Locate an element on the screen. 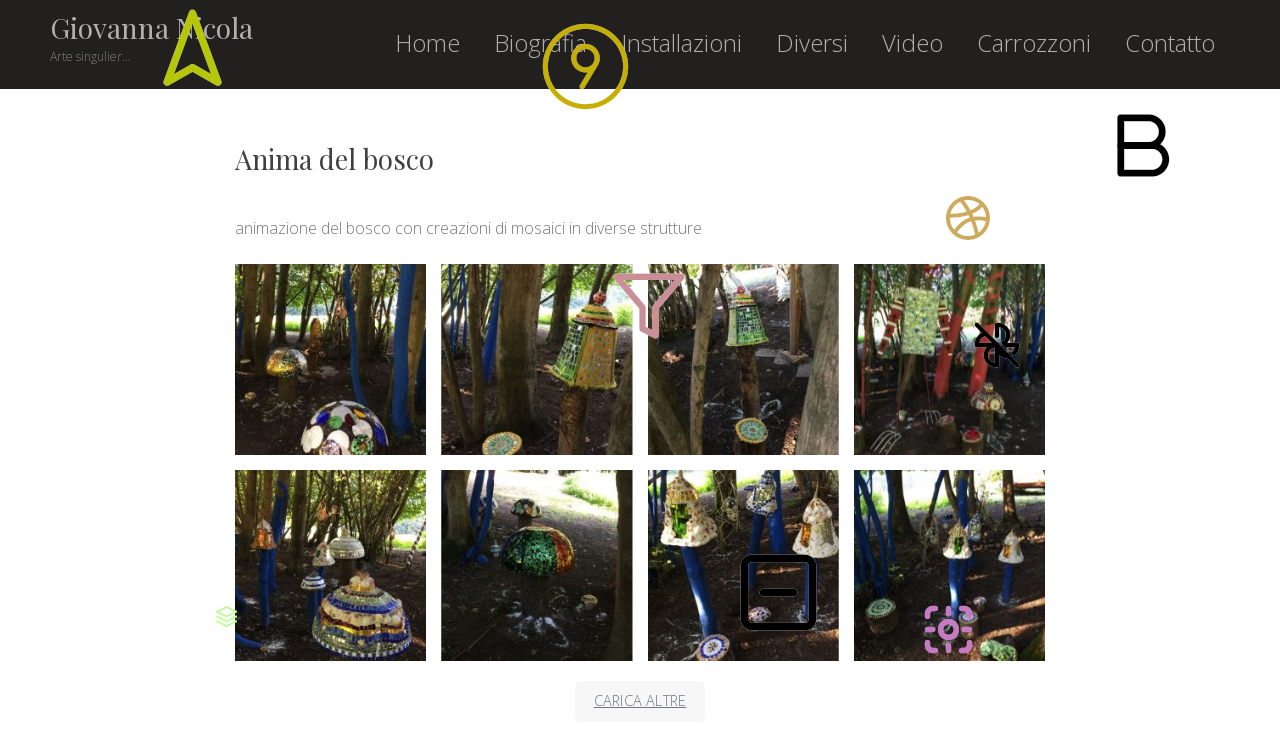 This screenshot has width=1280, height=746. indicates nine items or notifications is located at coordinates (585, 66).